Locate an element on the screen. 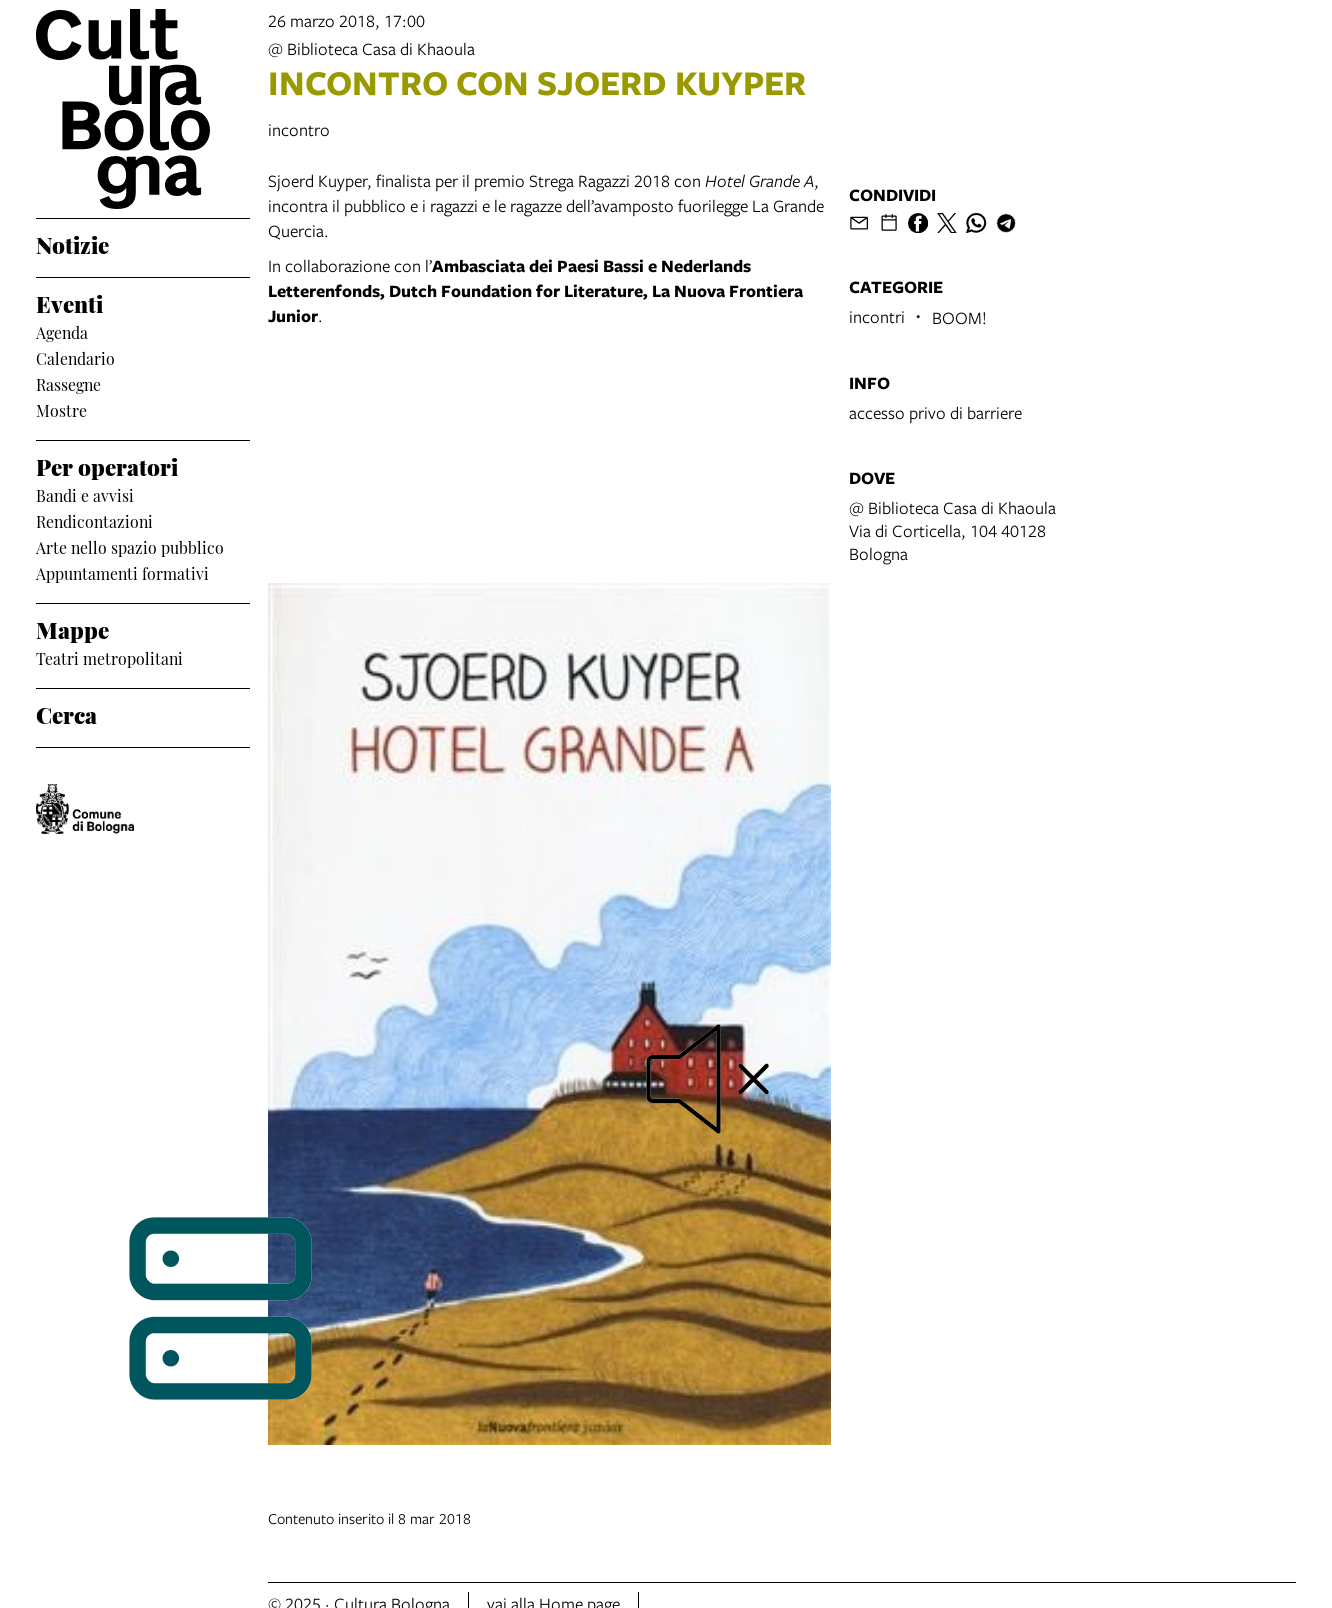 This screenshot has height=1608, width=1332. mute audio or sound is located at coordinates (701, 1079).